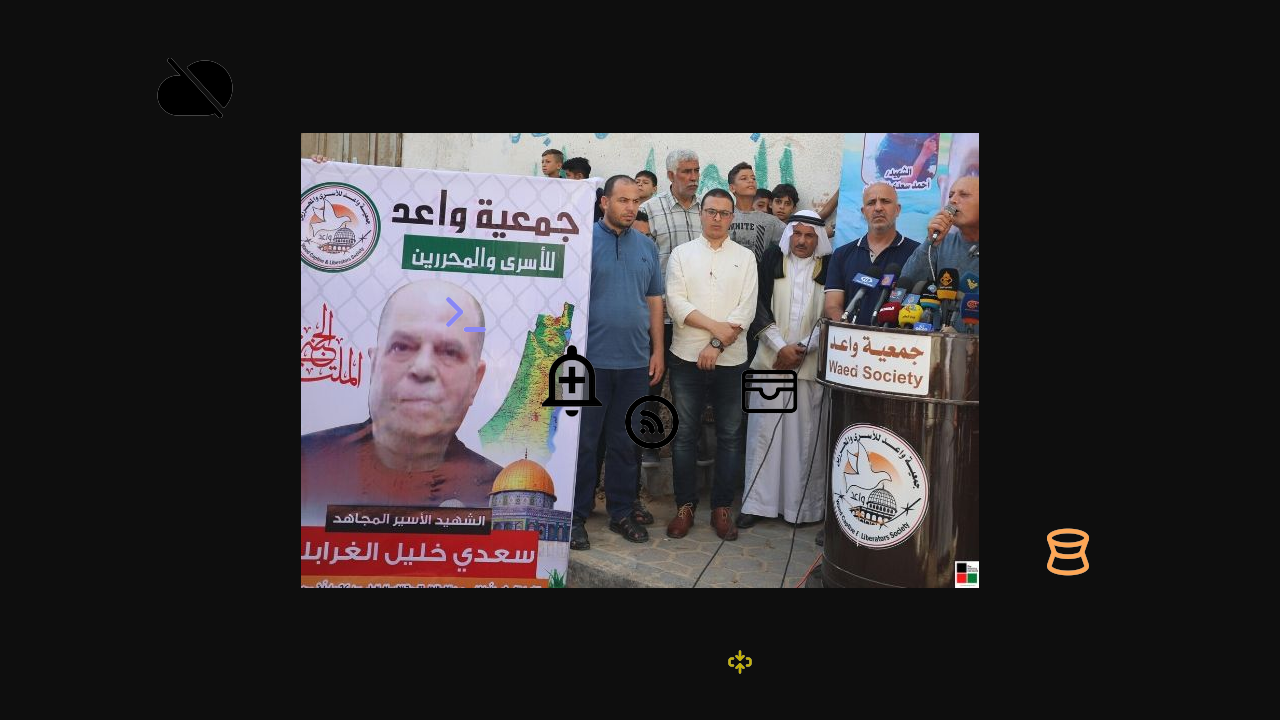 This screenshot has width=1280, height=720. I want to click on access your wallet or saved payment methods, so click(769, 391).